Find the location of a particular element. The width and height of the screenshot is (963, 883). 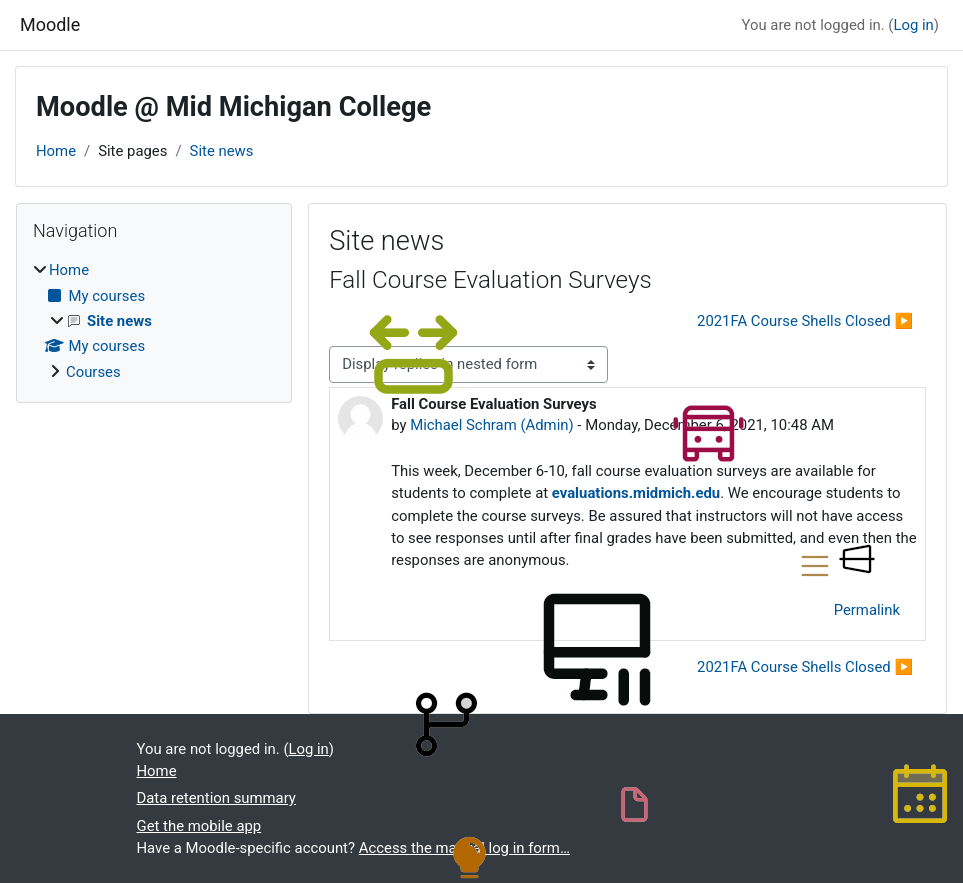

pause media playback on desktop display is located at coordinates (597, 647).